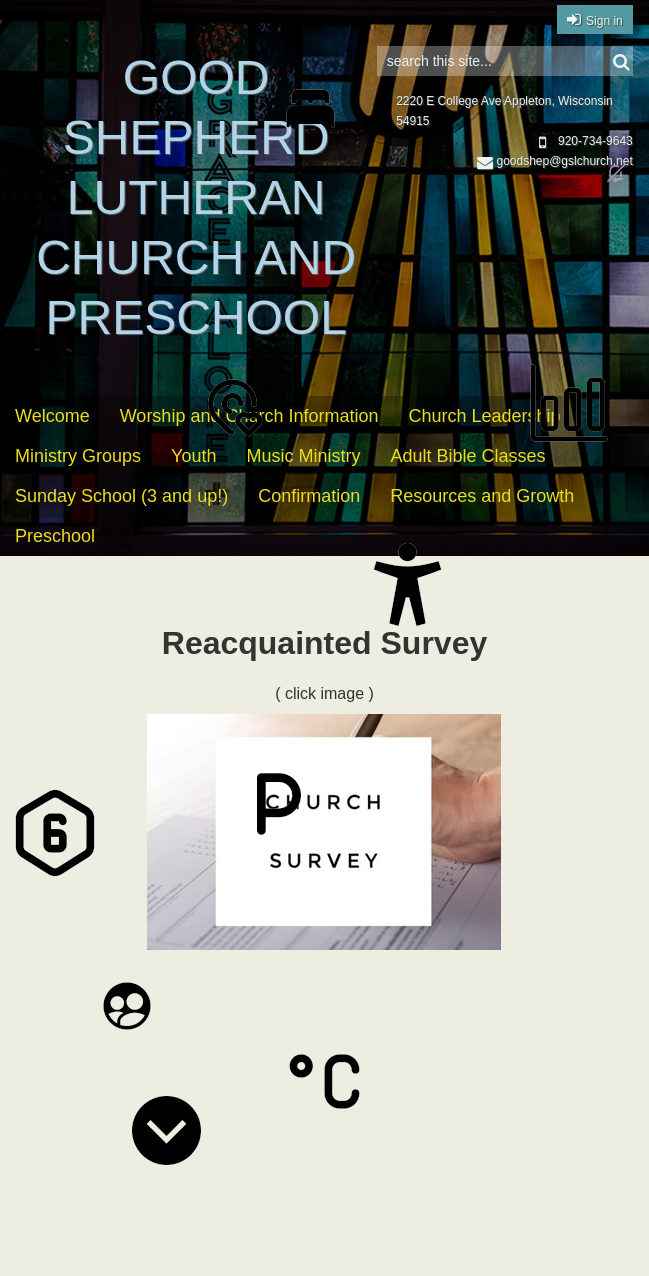 Image resolution: width=649 pixels, height=1276 pixels. Describe the element at coordinates (55, 833) in the screenshot. I see `indicates step 6 in a multi-step process` at that location.